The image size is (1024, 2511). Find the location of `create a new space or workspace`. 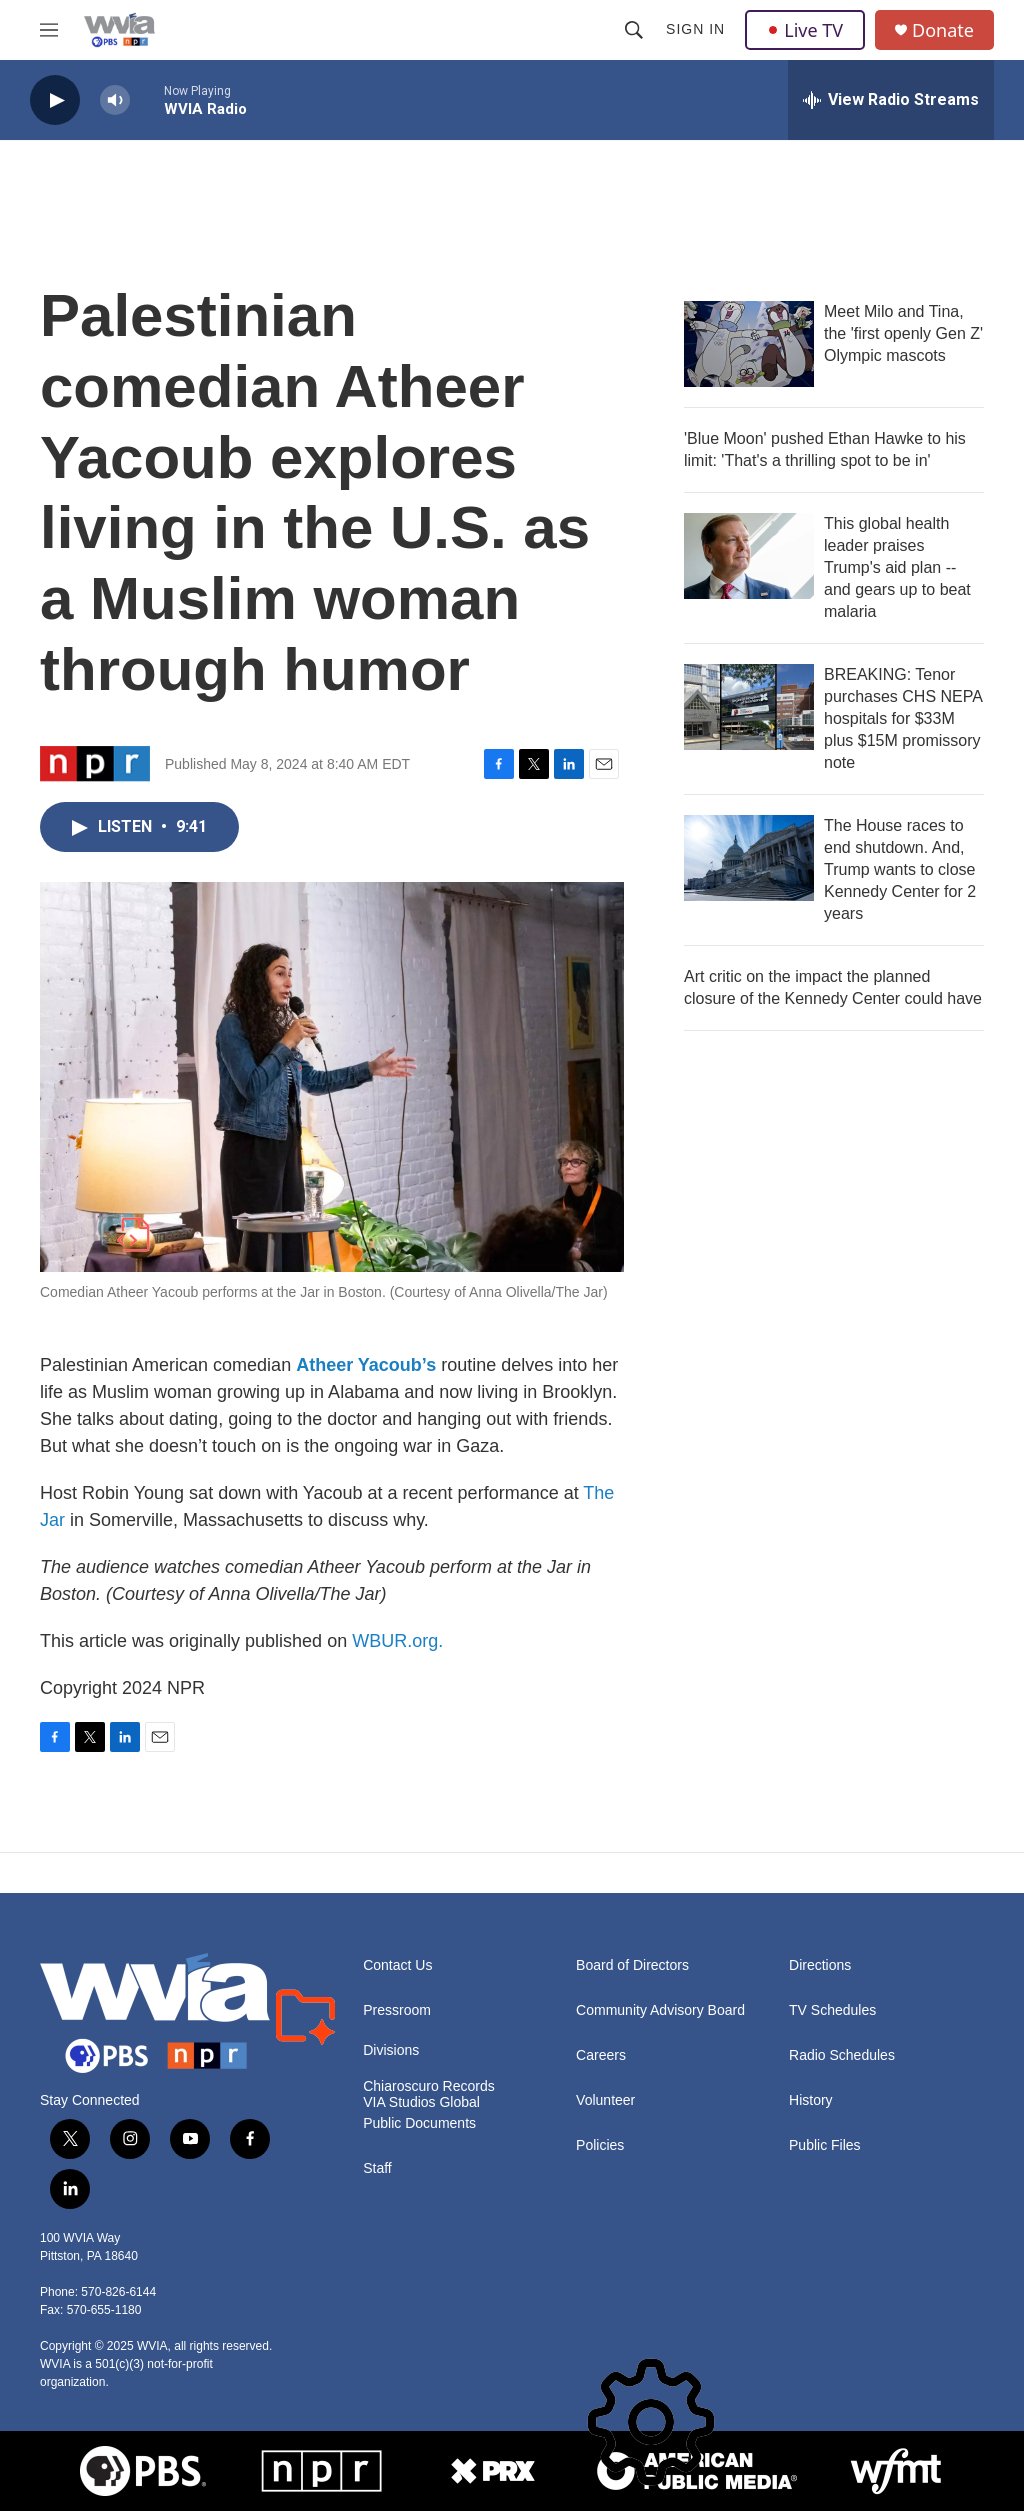

create a new space or workspace is located at coordinates (305, 2015).